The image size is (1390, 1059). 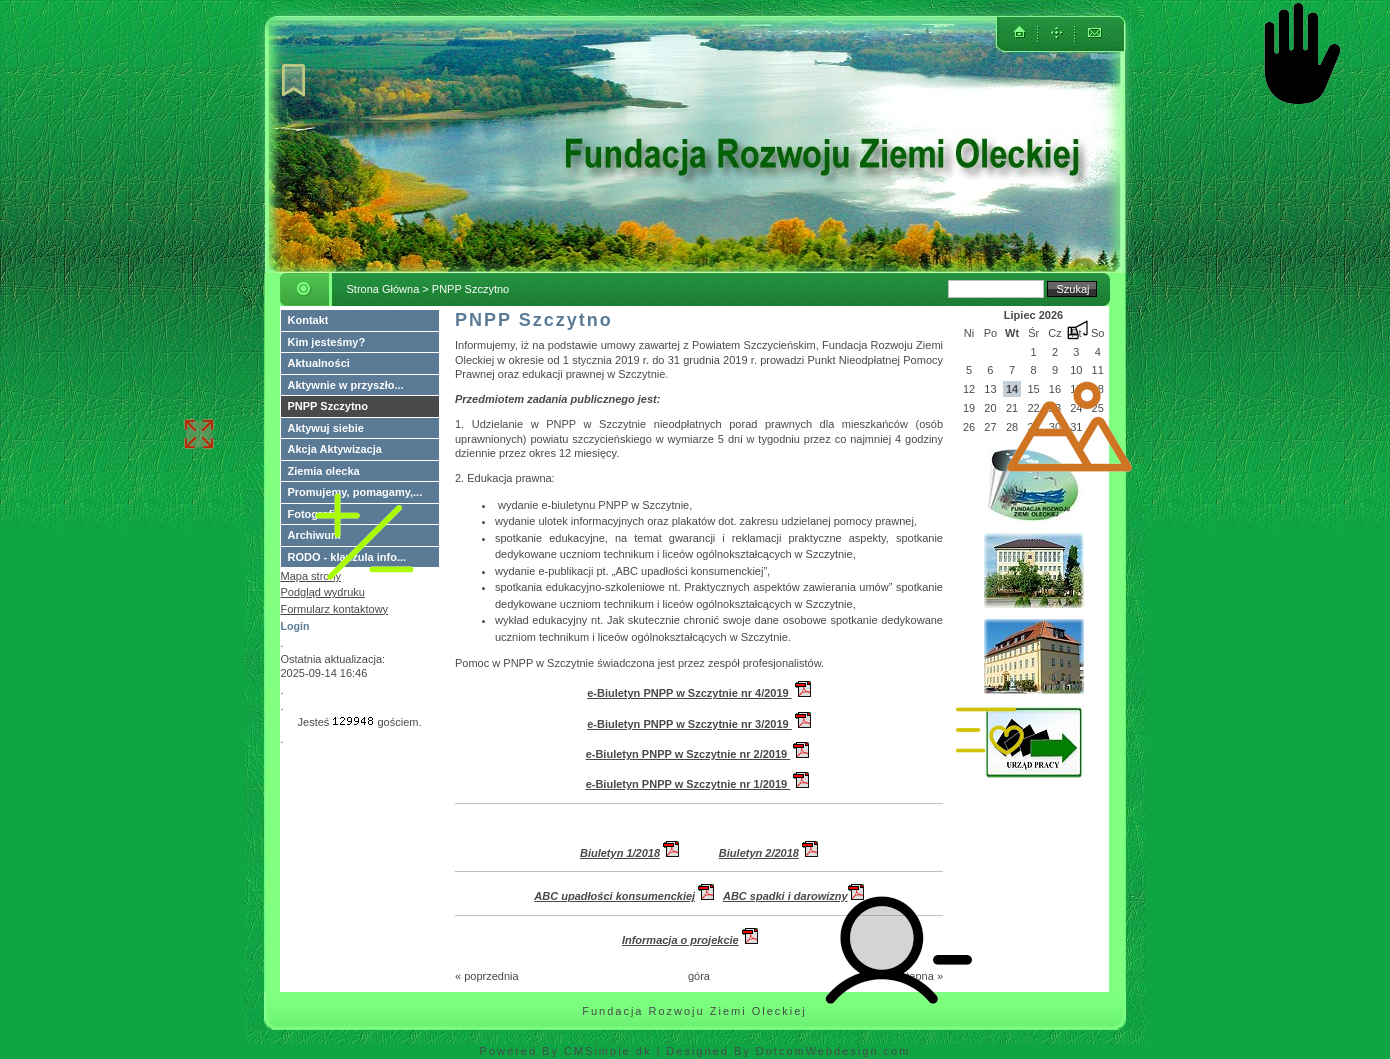 What do you see at coordinates (199, 434) in the screenshot?
I see `expand to fullscreen mode` at bounding box center [199, 434].